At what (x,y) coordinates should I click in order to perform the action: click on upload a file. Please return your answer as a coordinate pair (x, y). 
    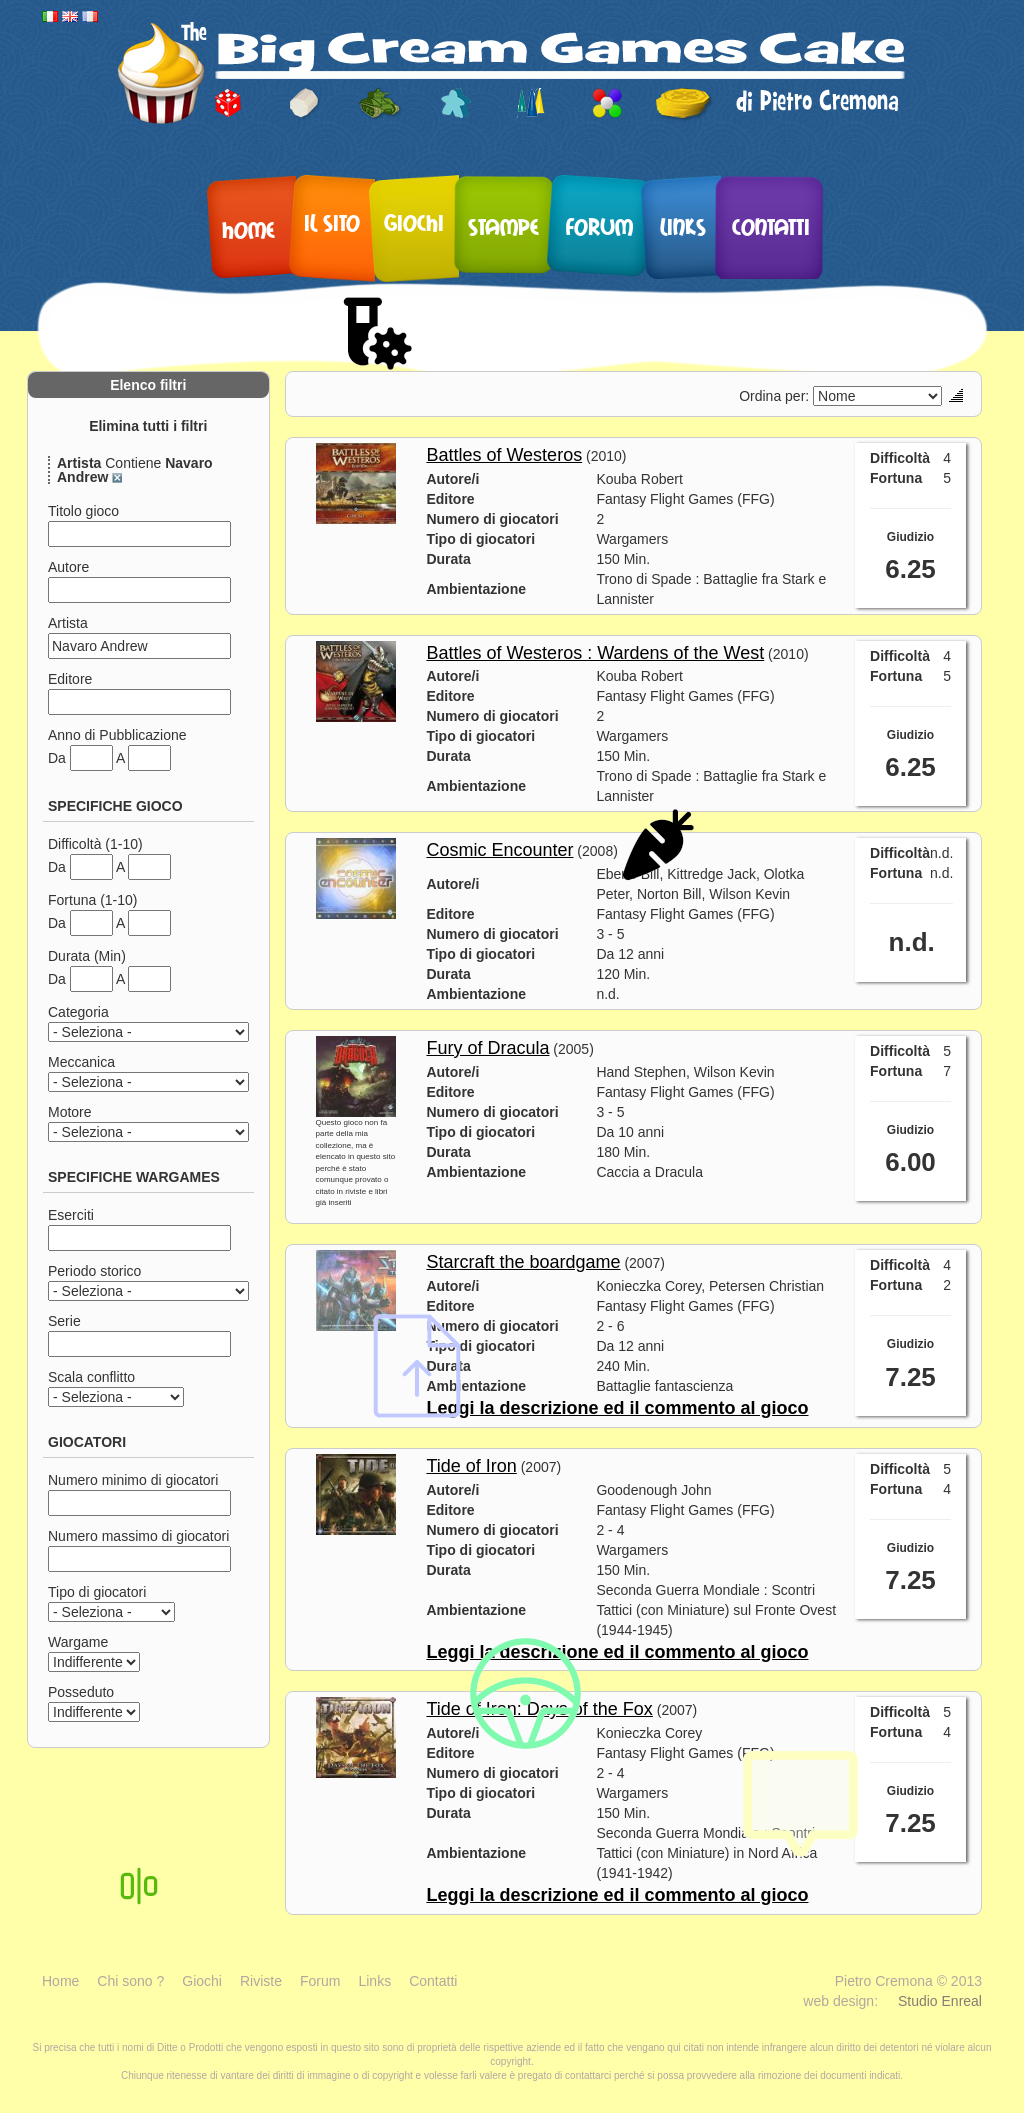
    Looking at the image, I should click on (417, 1366).